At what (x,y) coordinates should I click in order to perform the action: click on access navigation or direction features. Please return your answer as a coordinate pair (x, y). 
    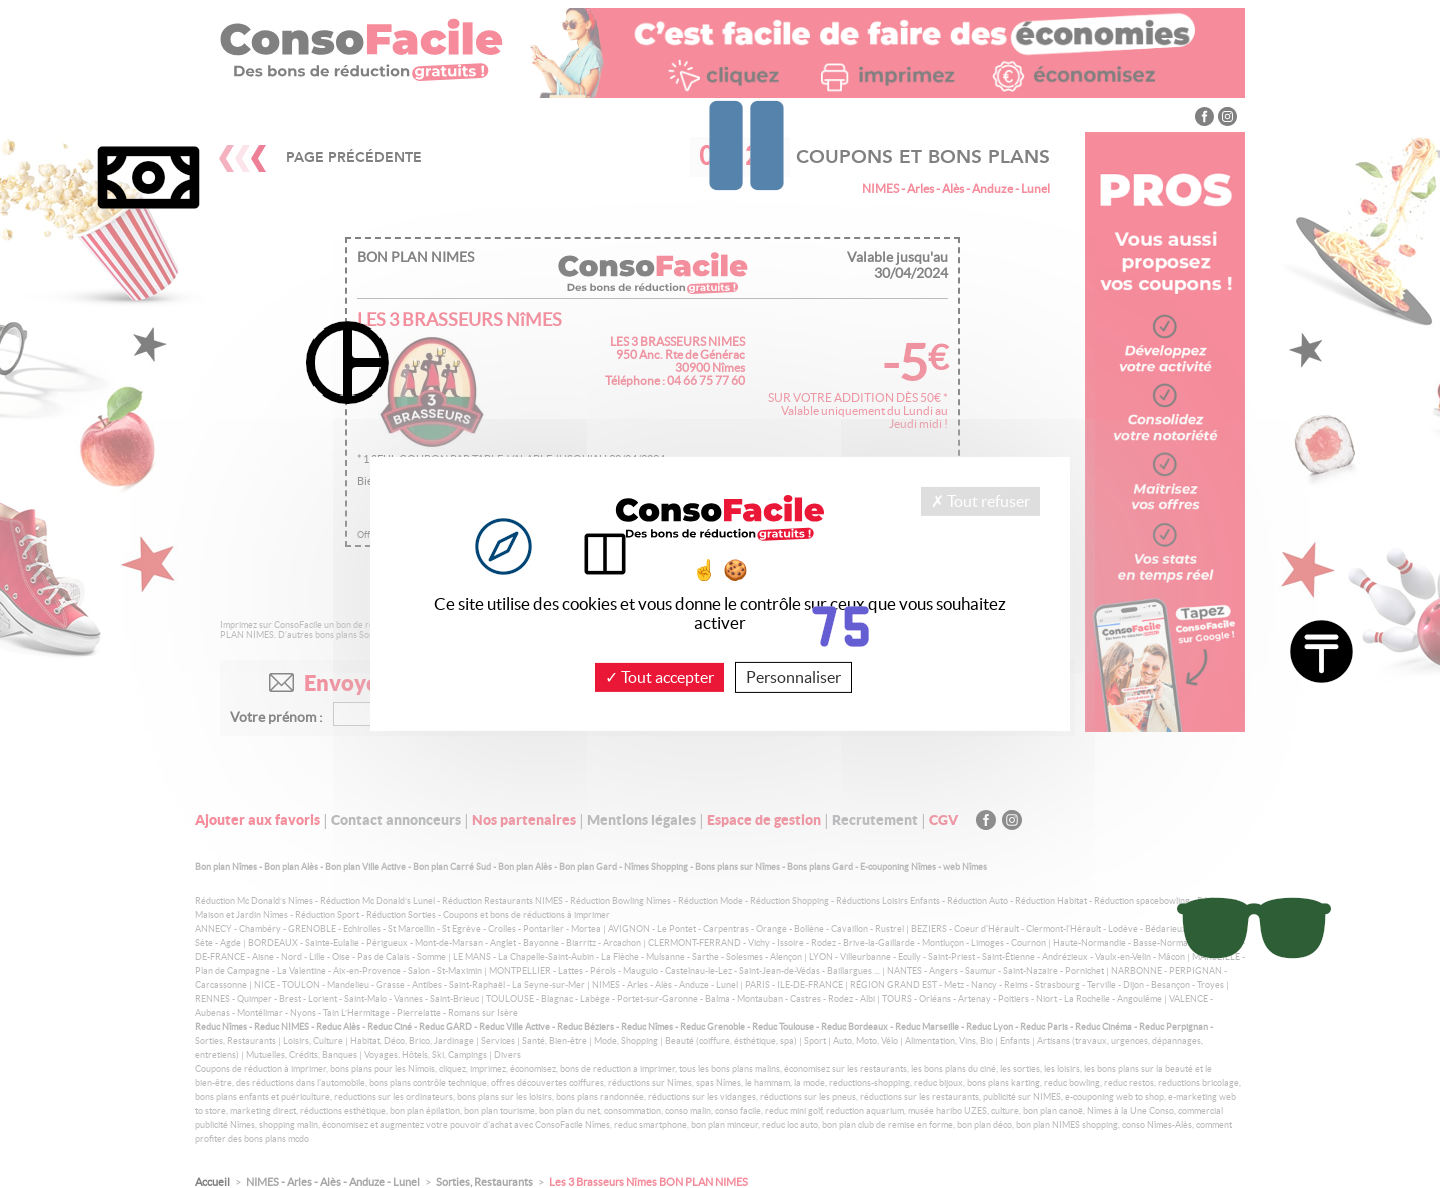
    Looking at the image, I should click on (503, 546).